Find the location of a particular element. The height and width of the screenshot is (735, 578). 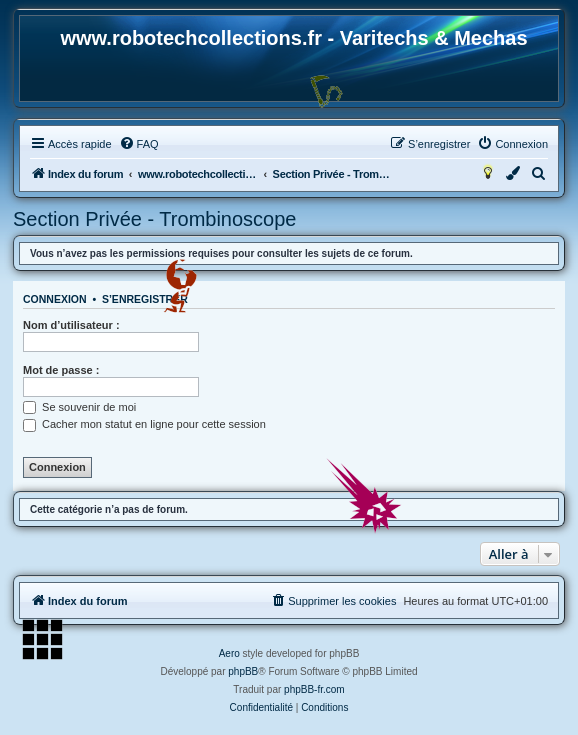

view grid layout is located at coordinates (42, 639).